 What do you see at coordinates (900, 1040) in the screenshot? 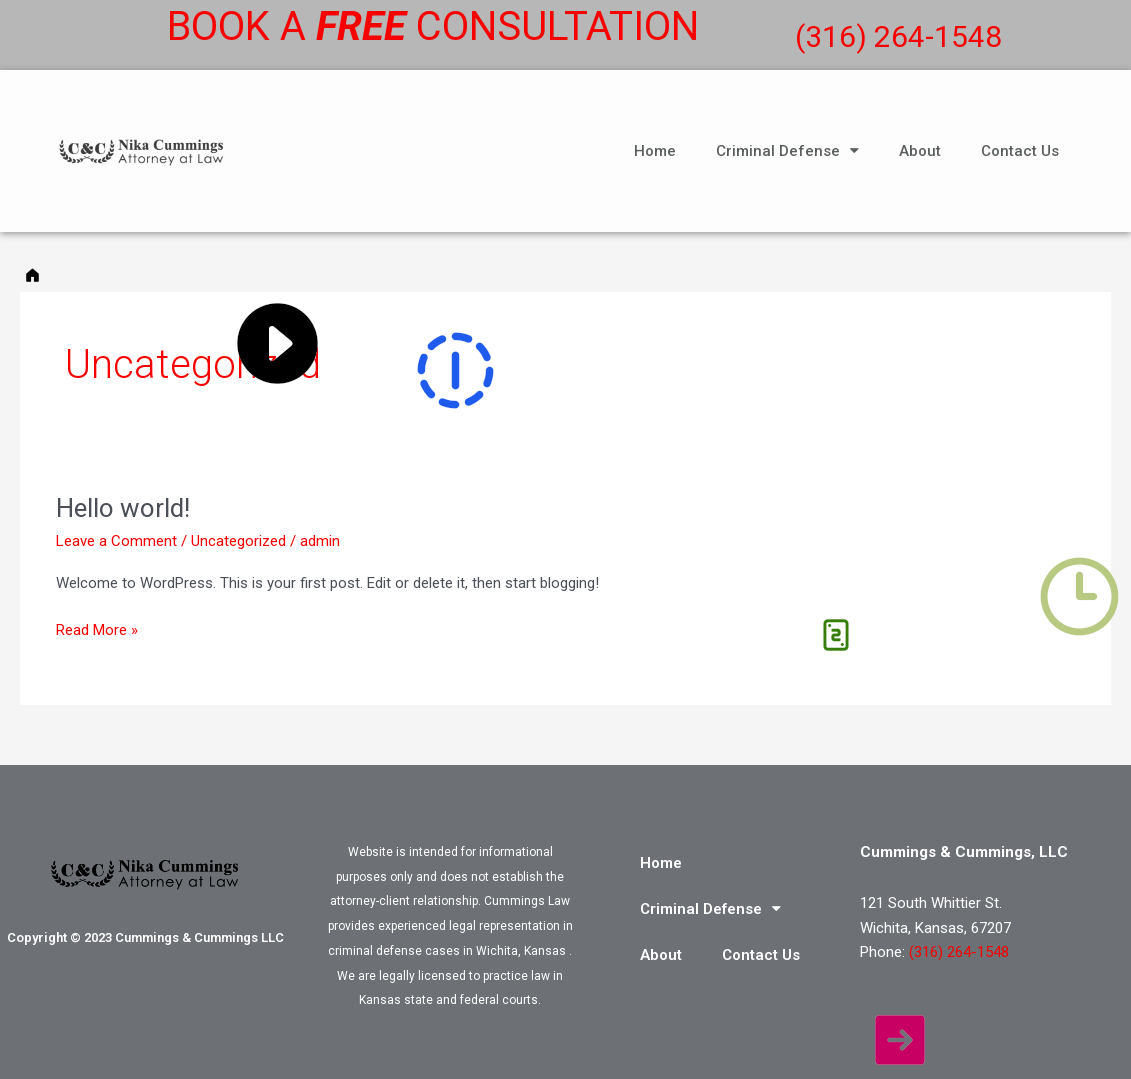
I see `navigate to the next item or screen` at bounding box center [900, 1040].